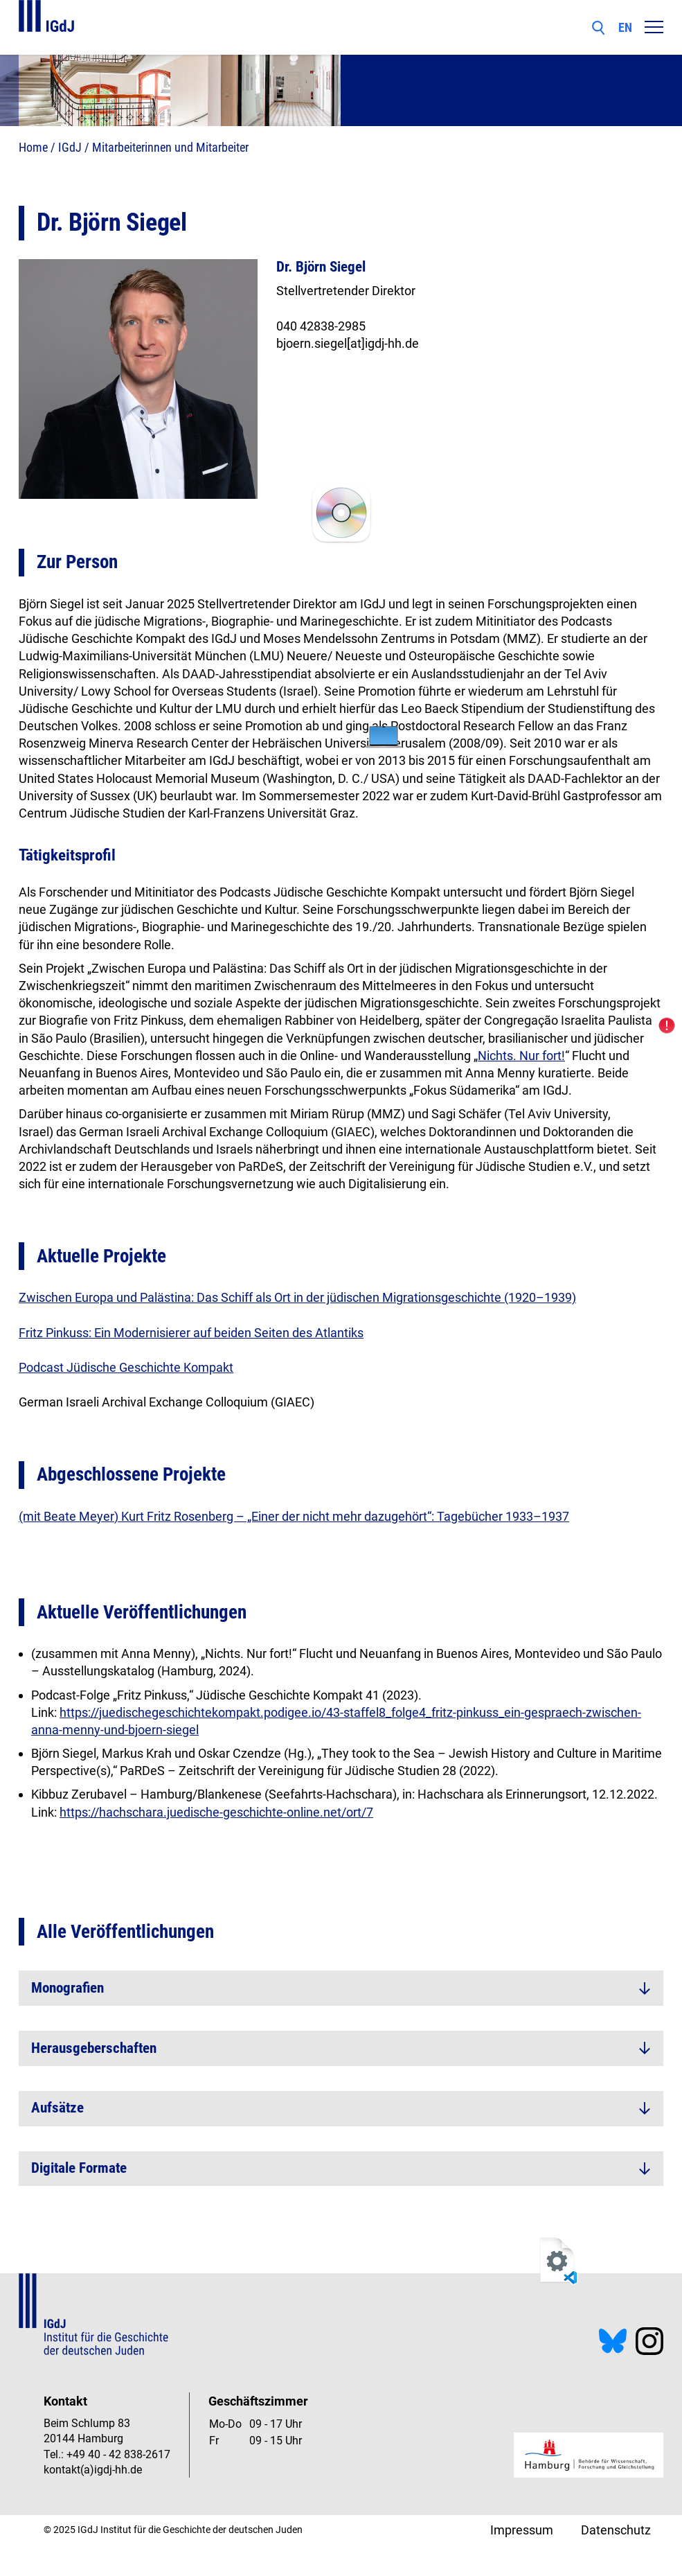 This screenshot has width=682, height=2576. Describe the element at coordinates (667, 1025) in the screenshot. I see `indicates a warning or caution state` at that location.